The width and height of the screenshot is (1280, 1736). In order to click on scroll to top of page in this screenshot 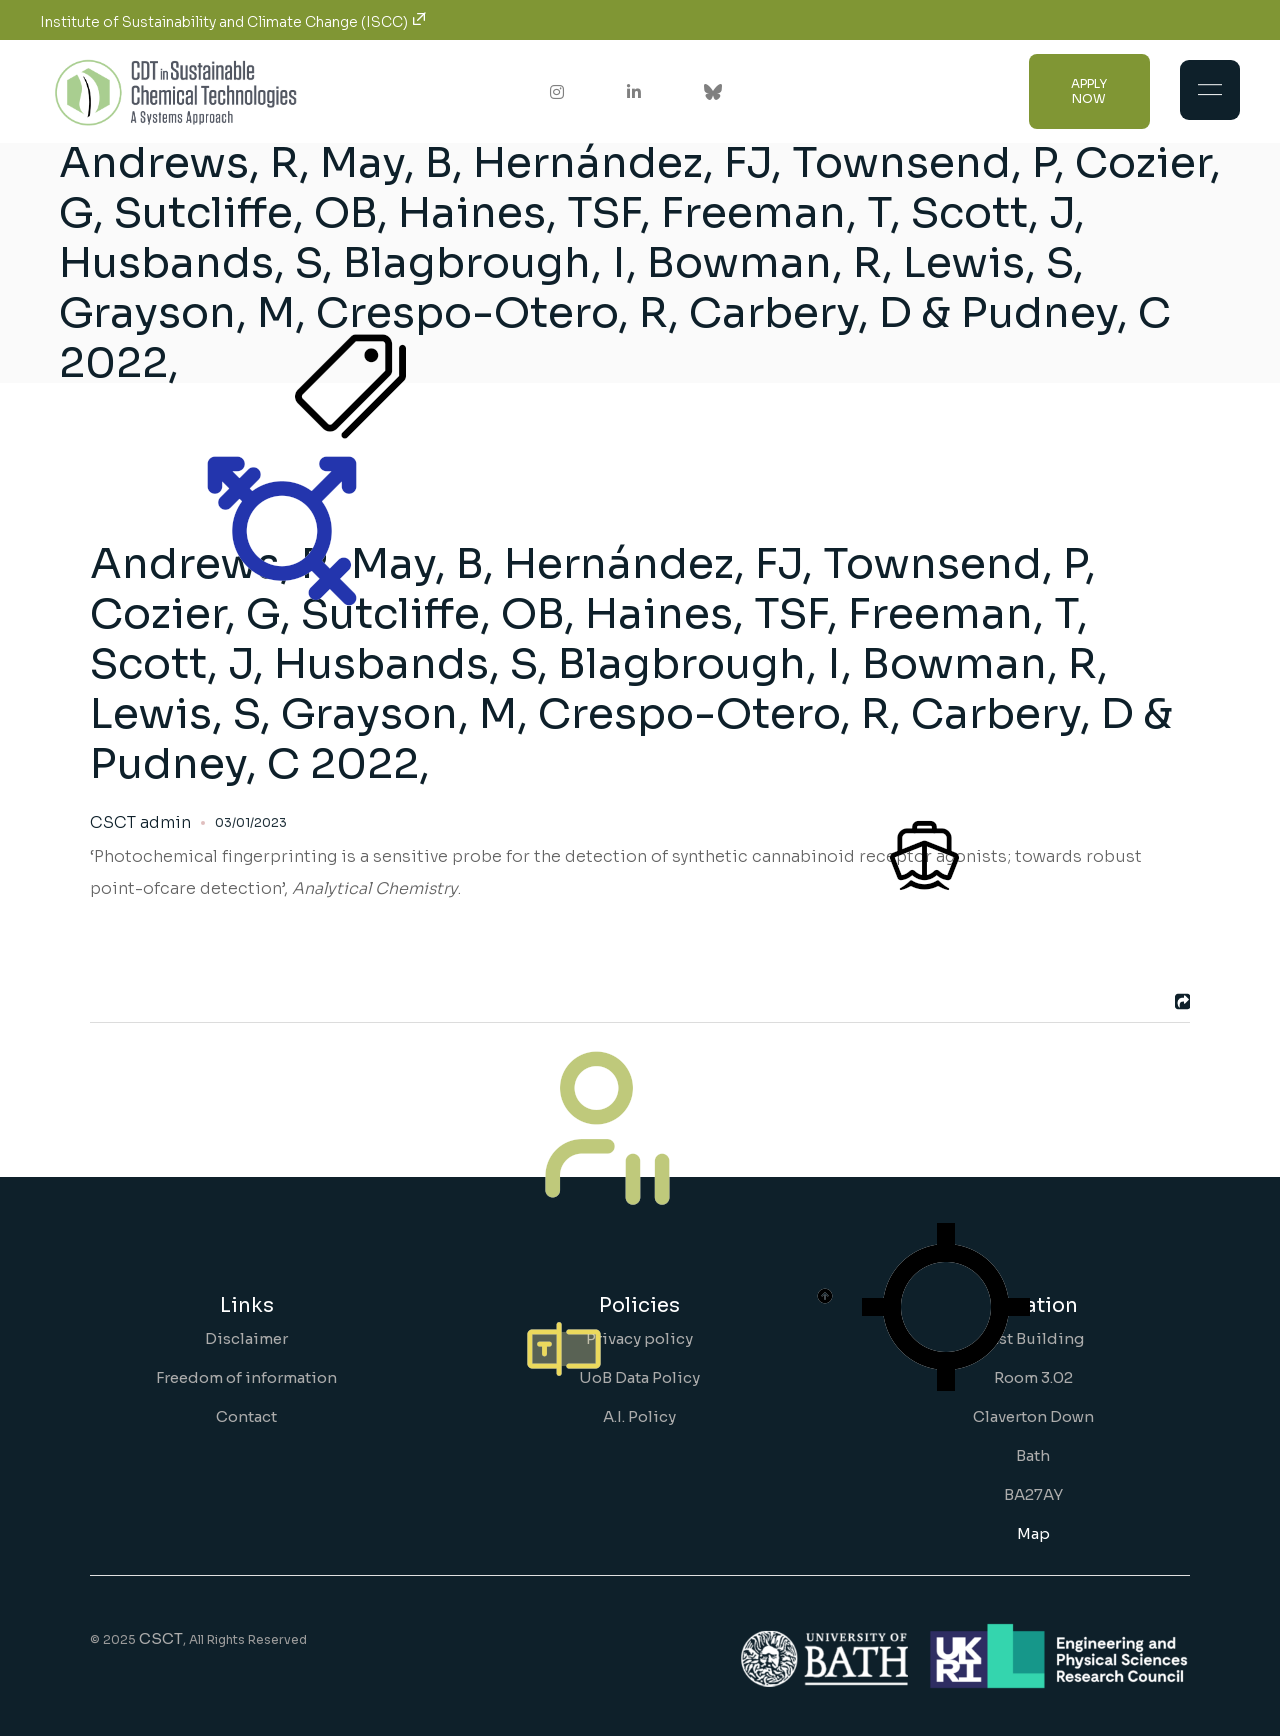, I will do `click(825, 1296)`.